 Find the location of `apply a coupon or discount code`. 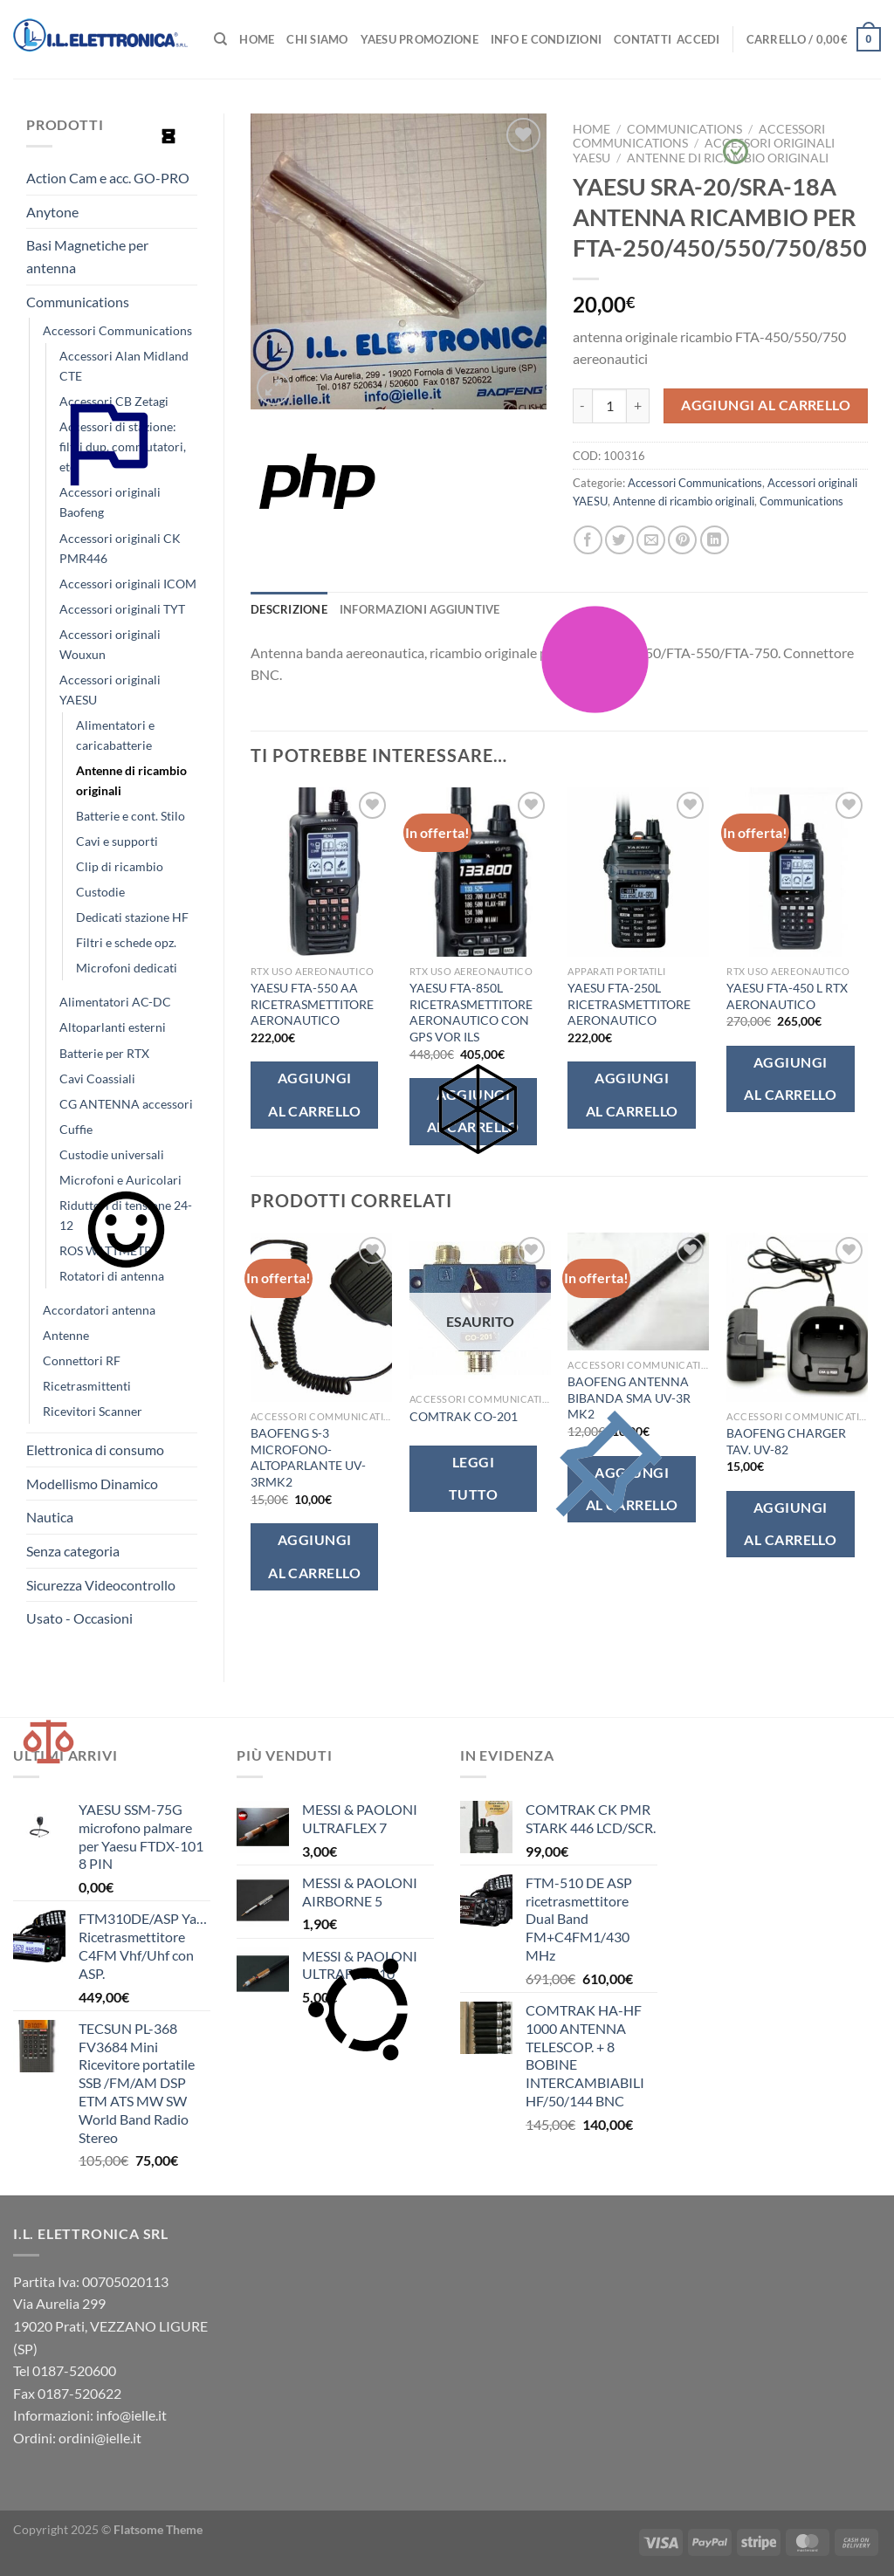

apply a coupon or discount code is located at coordinates (168, 136).